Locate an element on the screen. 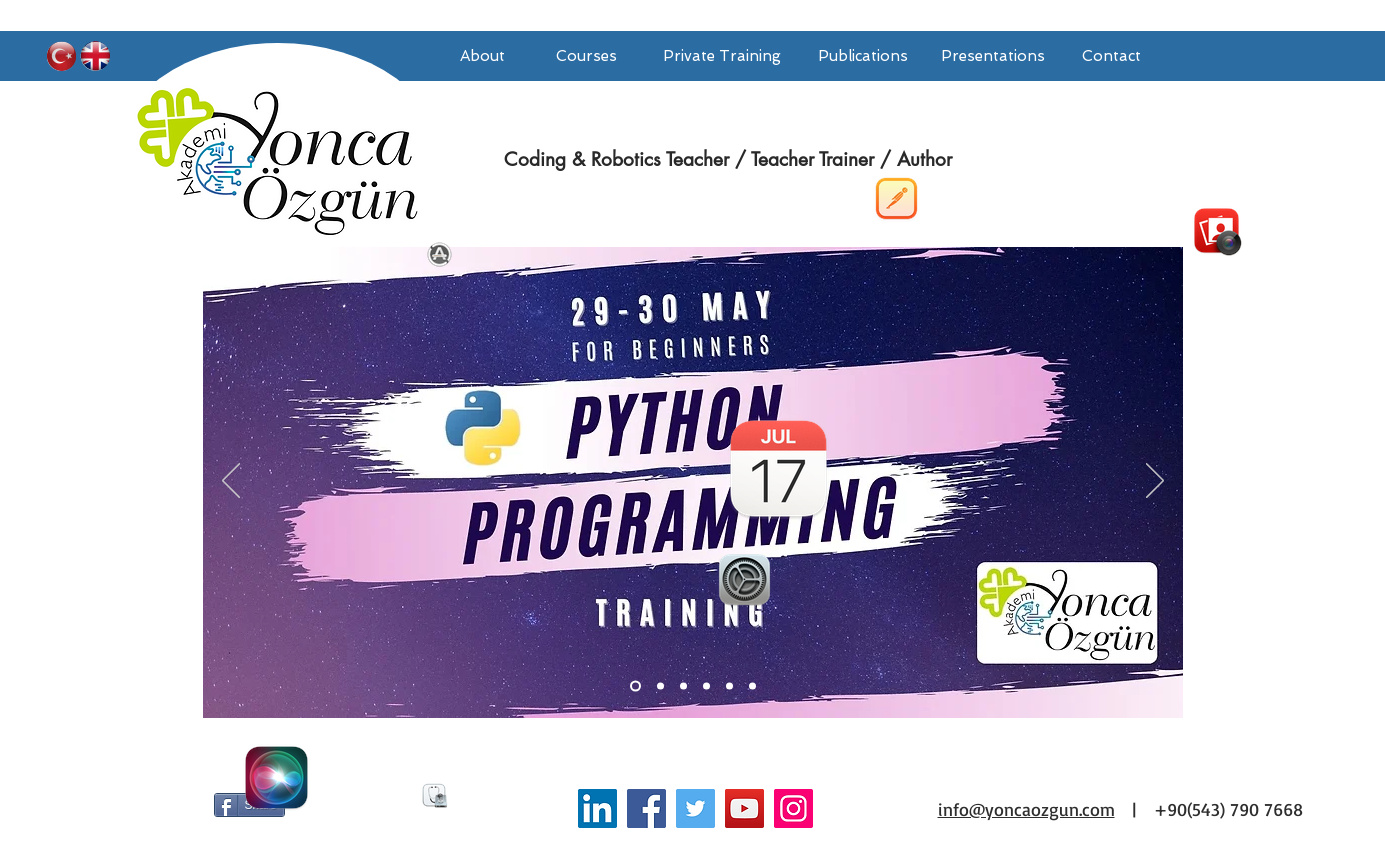  open Postman API development app is located at coordinates (896, 198).